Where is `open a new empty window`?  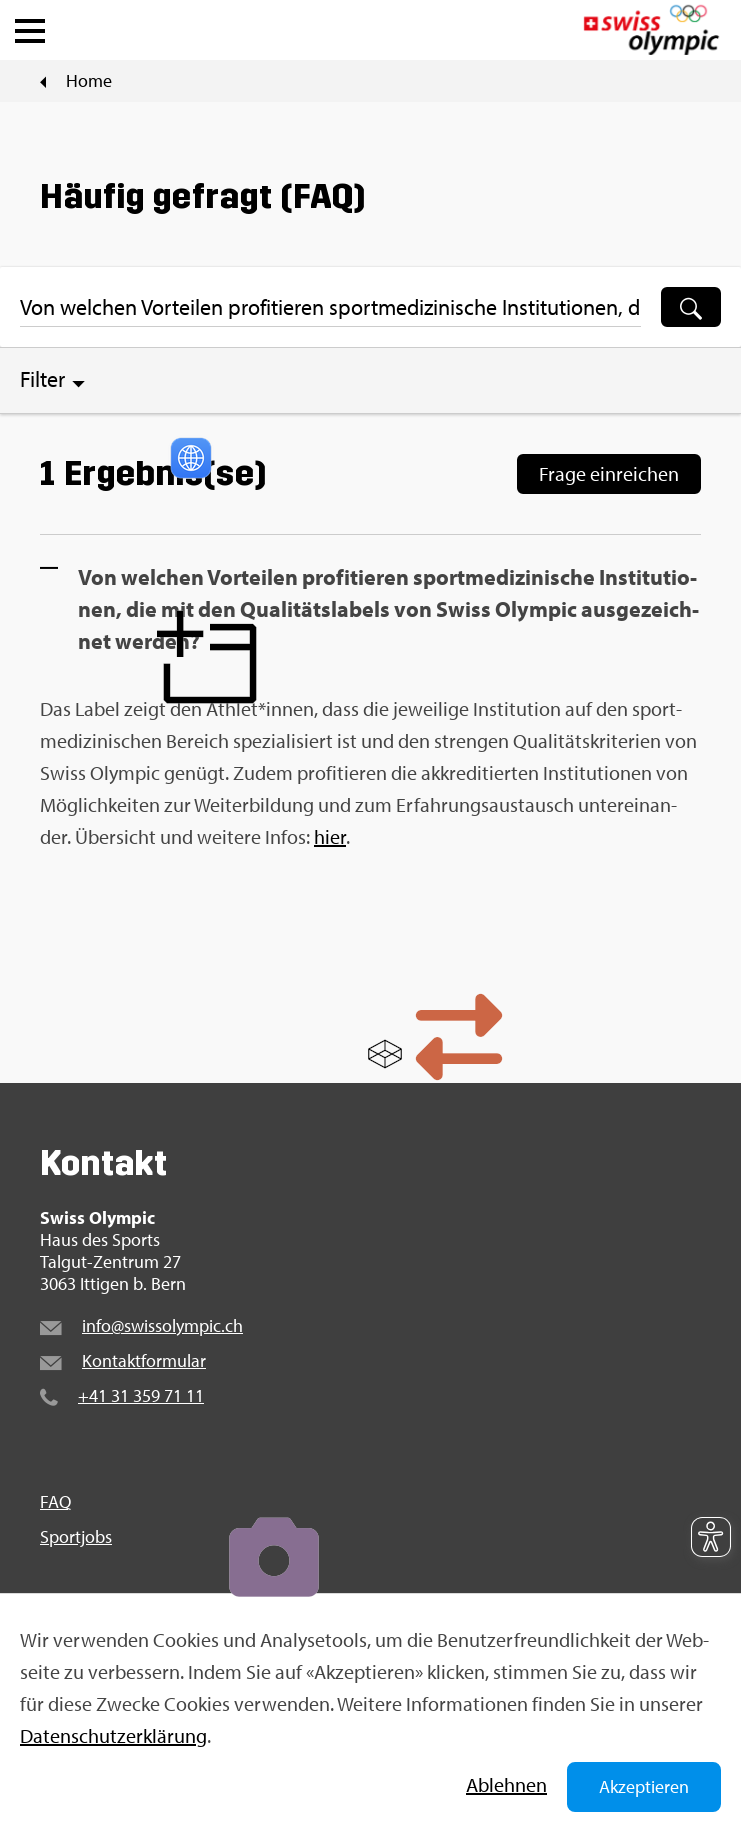 open a new empty window is located at coordinates (210, 657).